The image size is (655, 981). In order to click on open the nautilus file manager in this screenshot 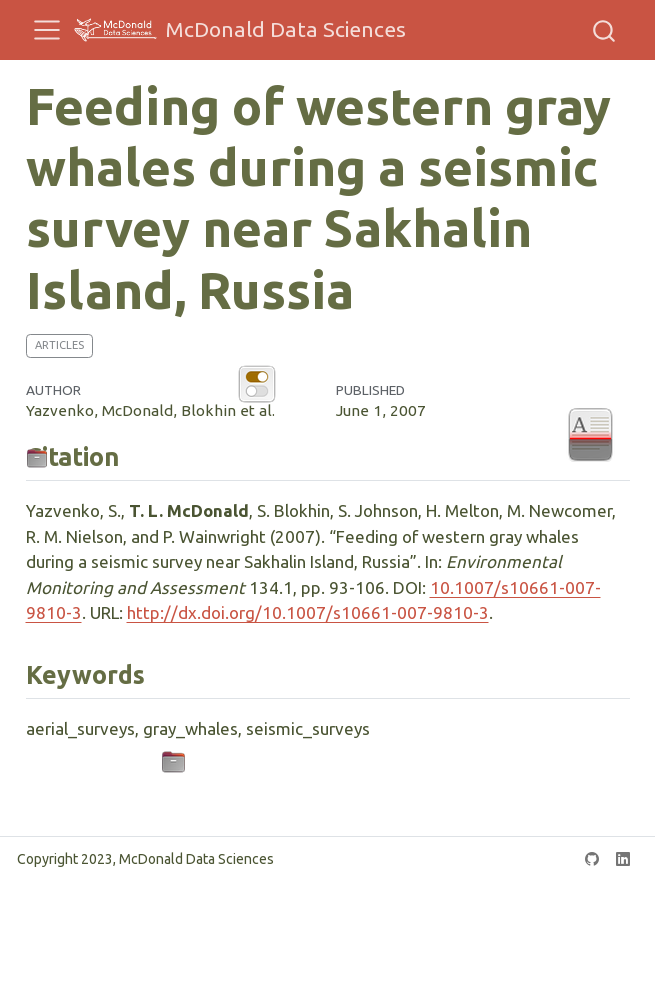, I will do `click(37, 458)`.